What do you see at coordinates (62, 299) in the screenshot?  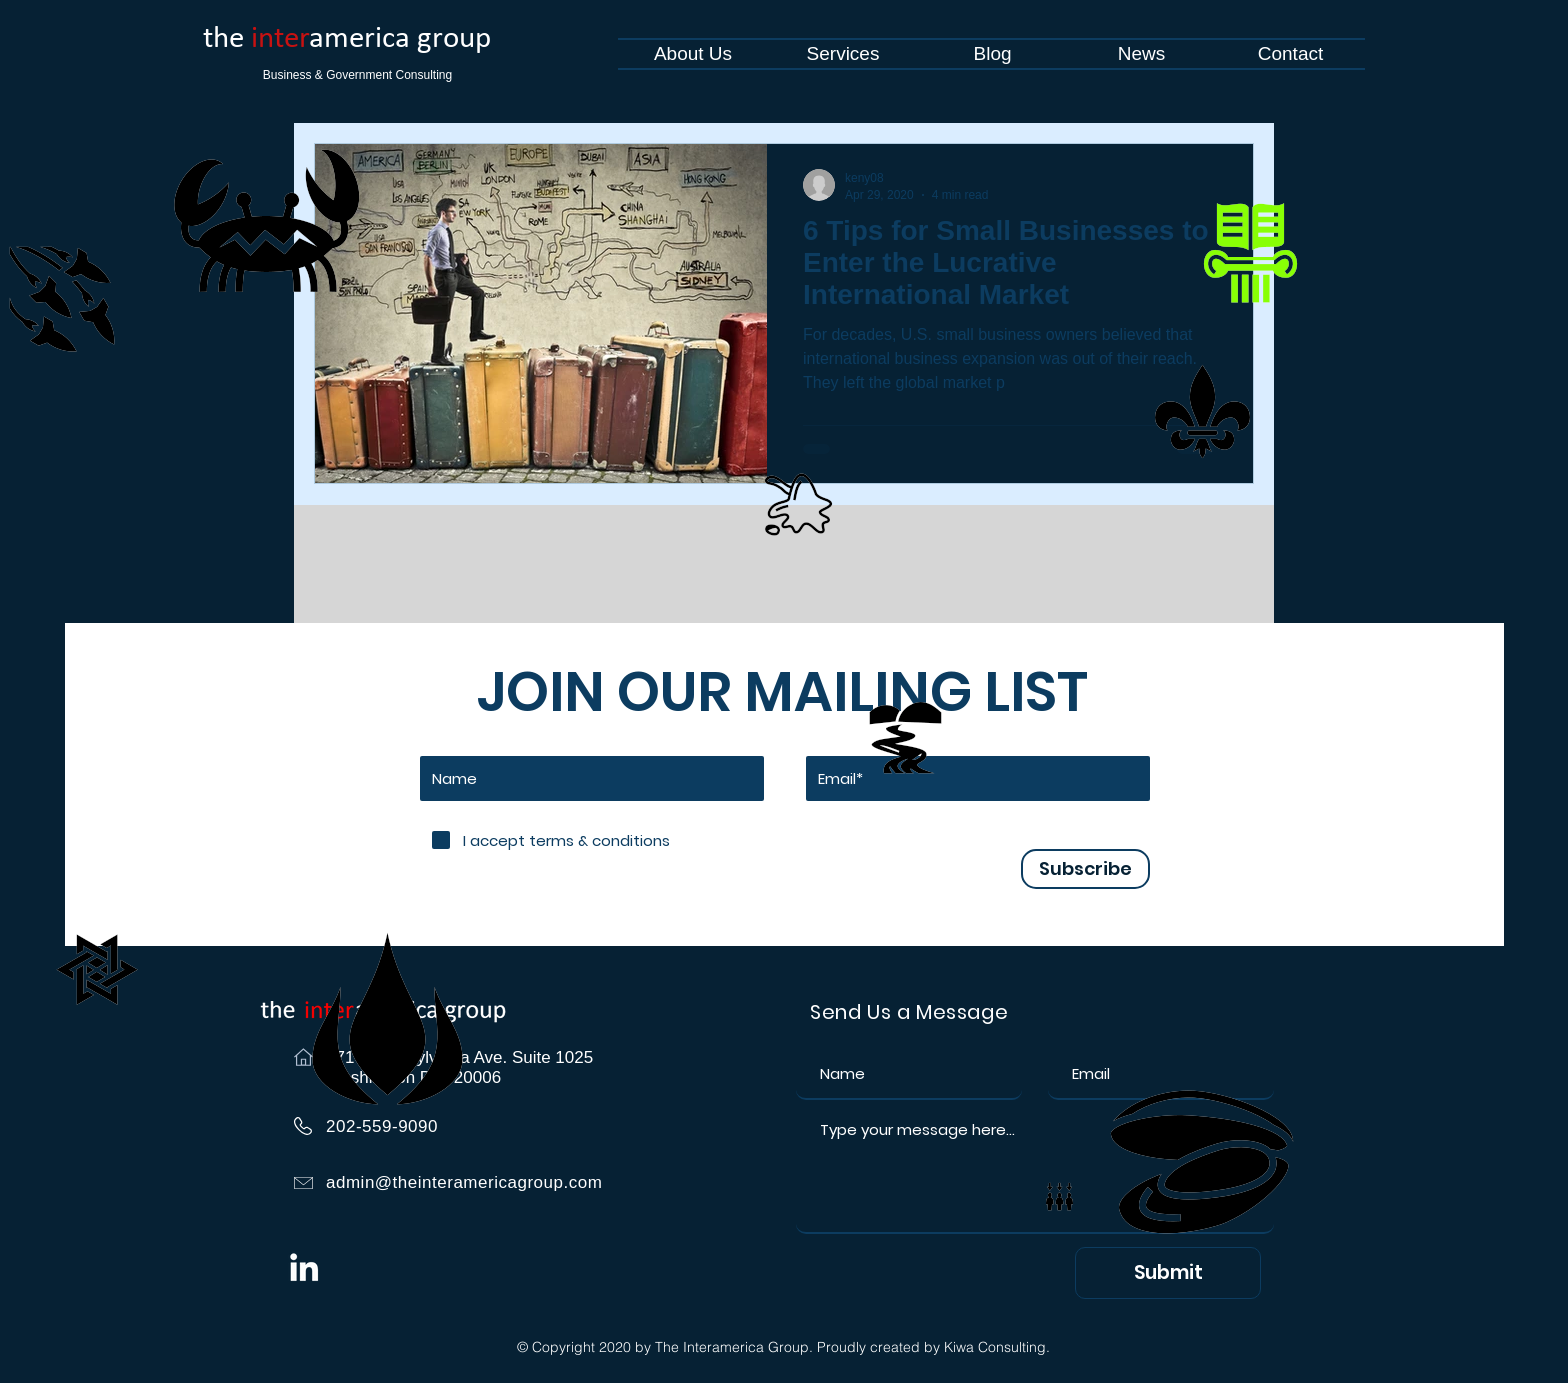 I see `launch multiple projectile attack` at bounding box center [62, 299].